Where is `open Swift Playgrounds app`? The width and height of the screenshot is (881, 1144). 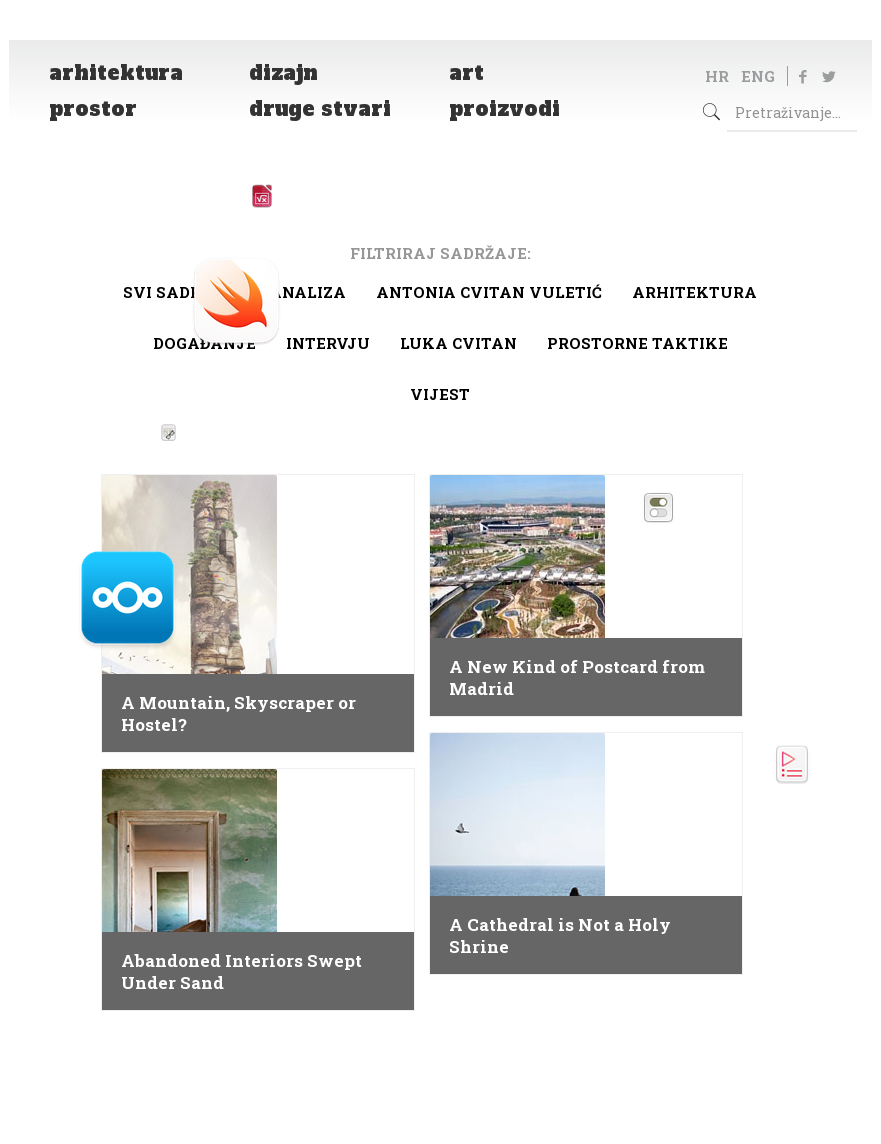 open Swift Playgrounds app is located at coordinates (236, 300).